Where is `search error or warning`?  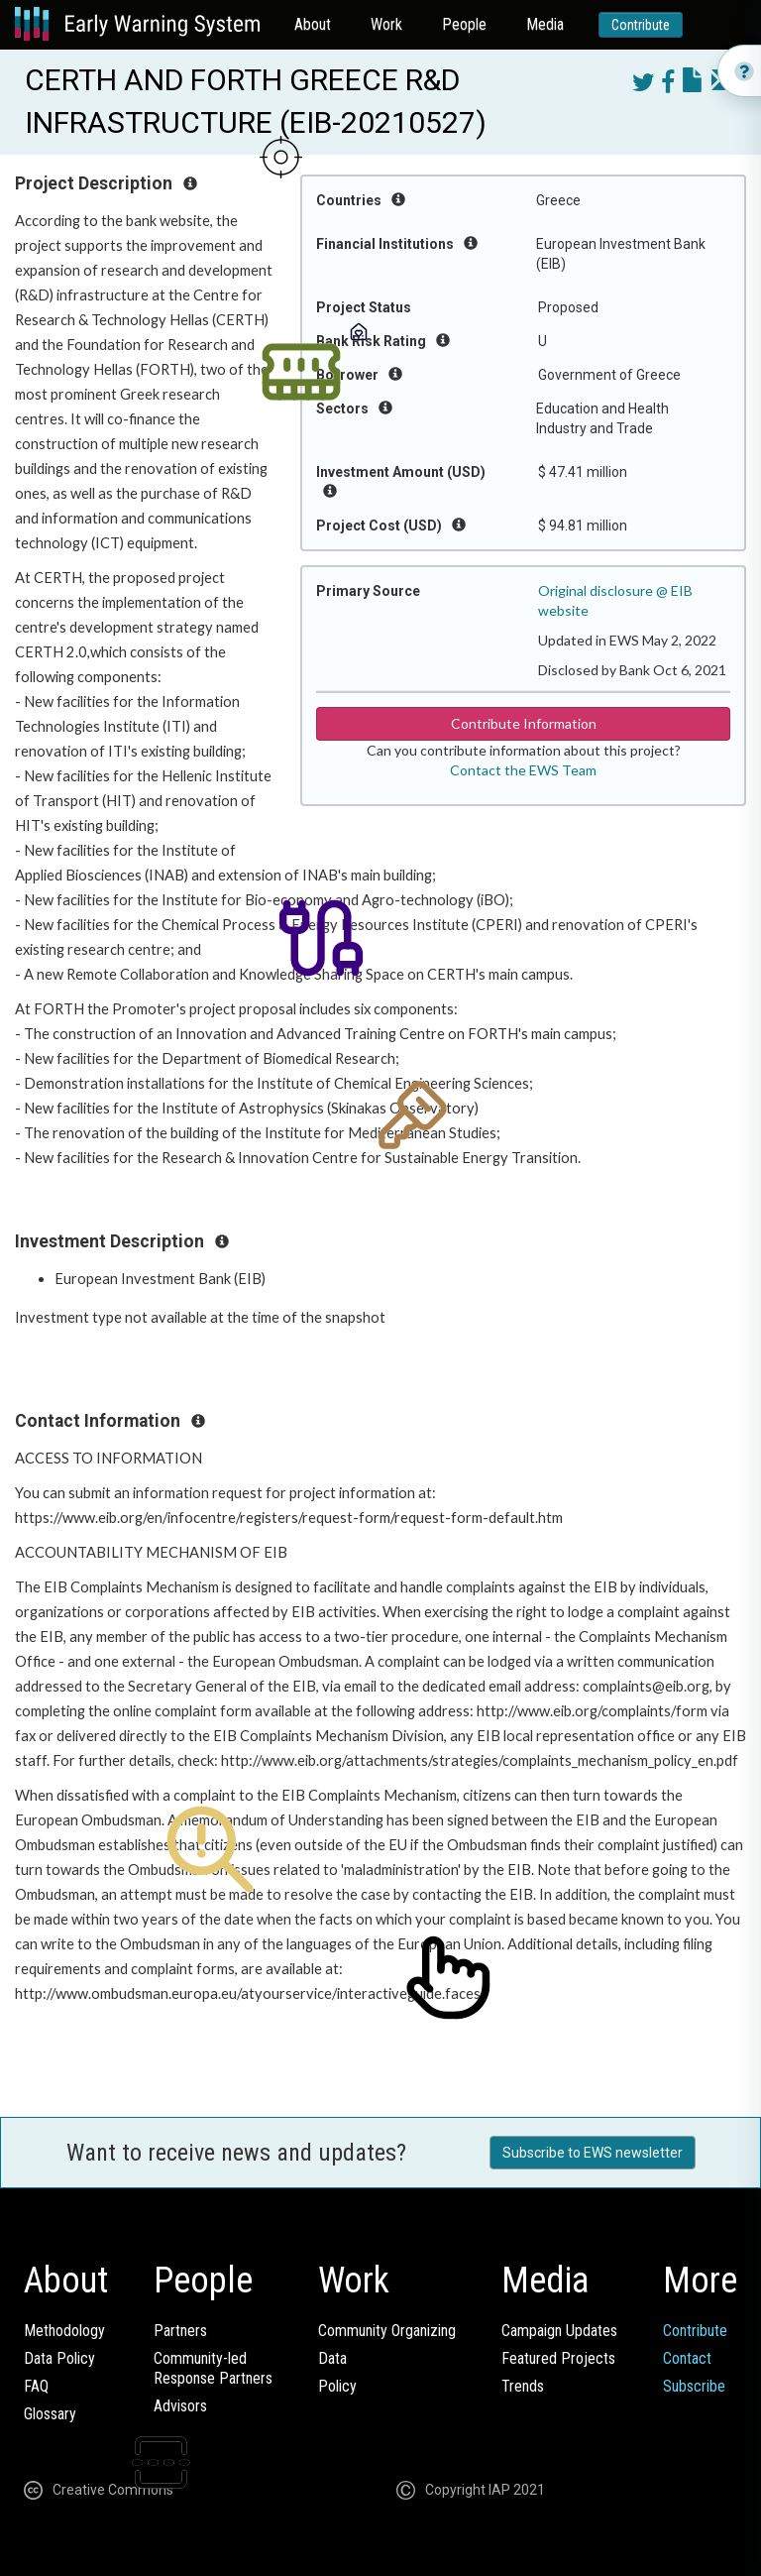 search error or warning is located at coordinates (210, 1849).